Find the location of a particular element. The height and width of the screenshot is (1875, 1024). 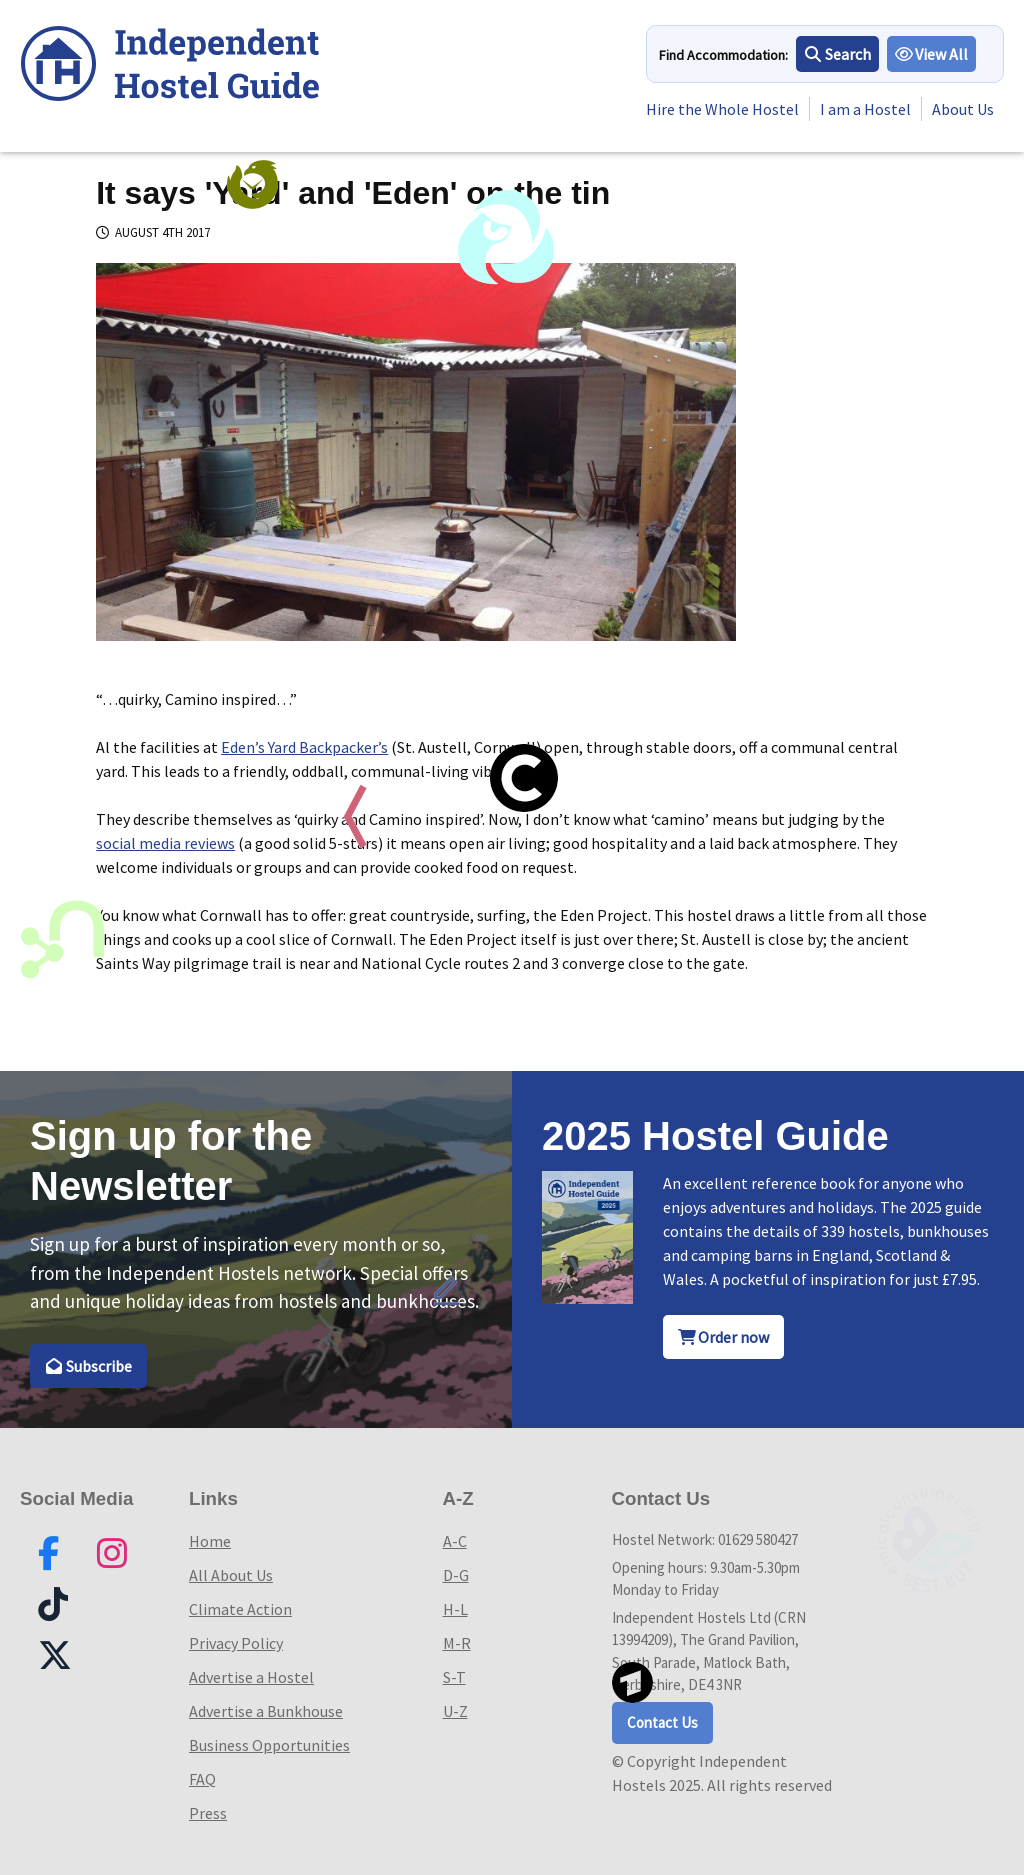

das erste german television network logo is located at coordinates (632, 1682).